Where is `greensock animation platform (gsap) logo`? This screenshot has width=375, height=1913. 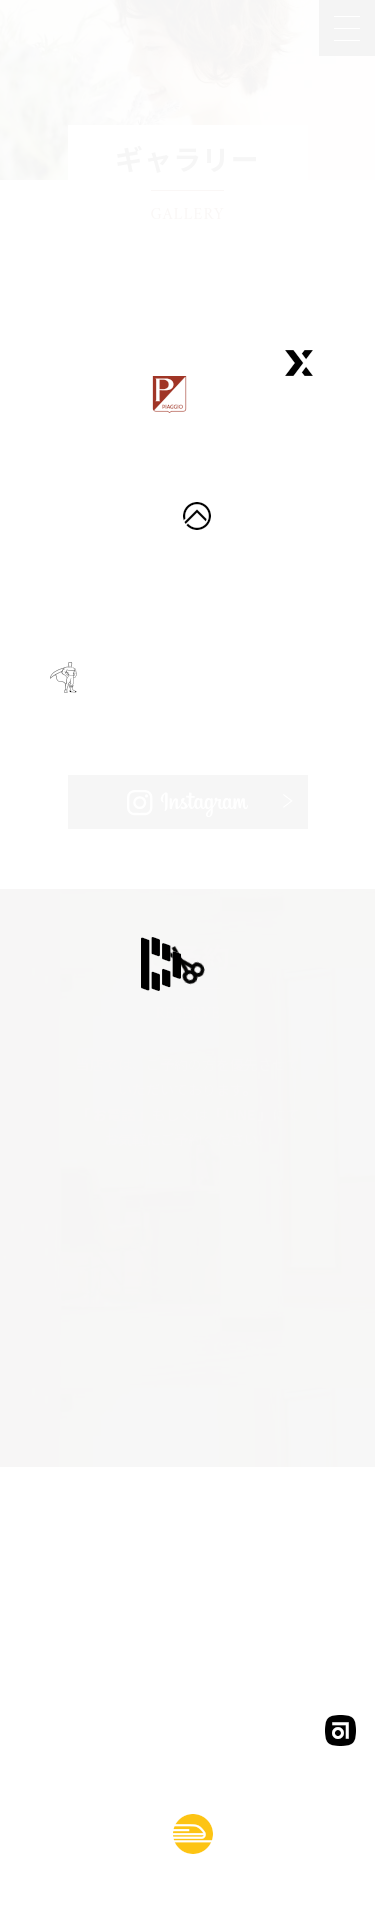 greensock animation platform (gsap) logo is located at coordinates (63, 677).